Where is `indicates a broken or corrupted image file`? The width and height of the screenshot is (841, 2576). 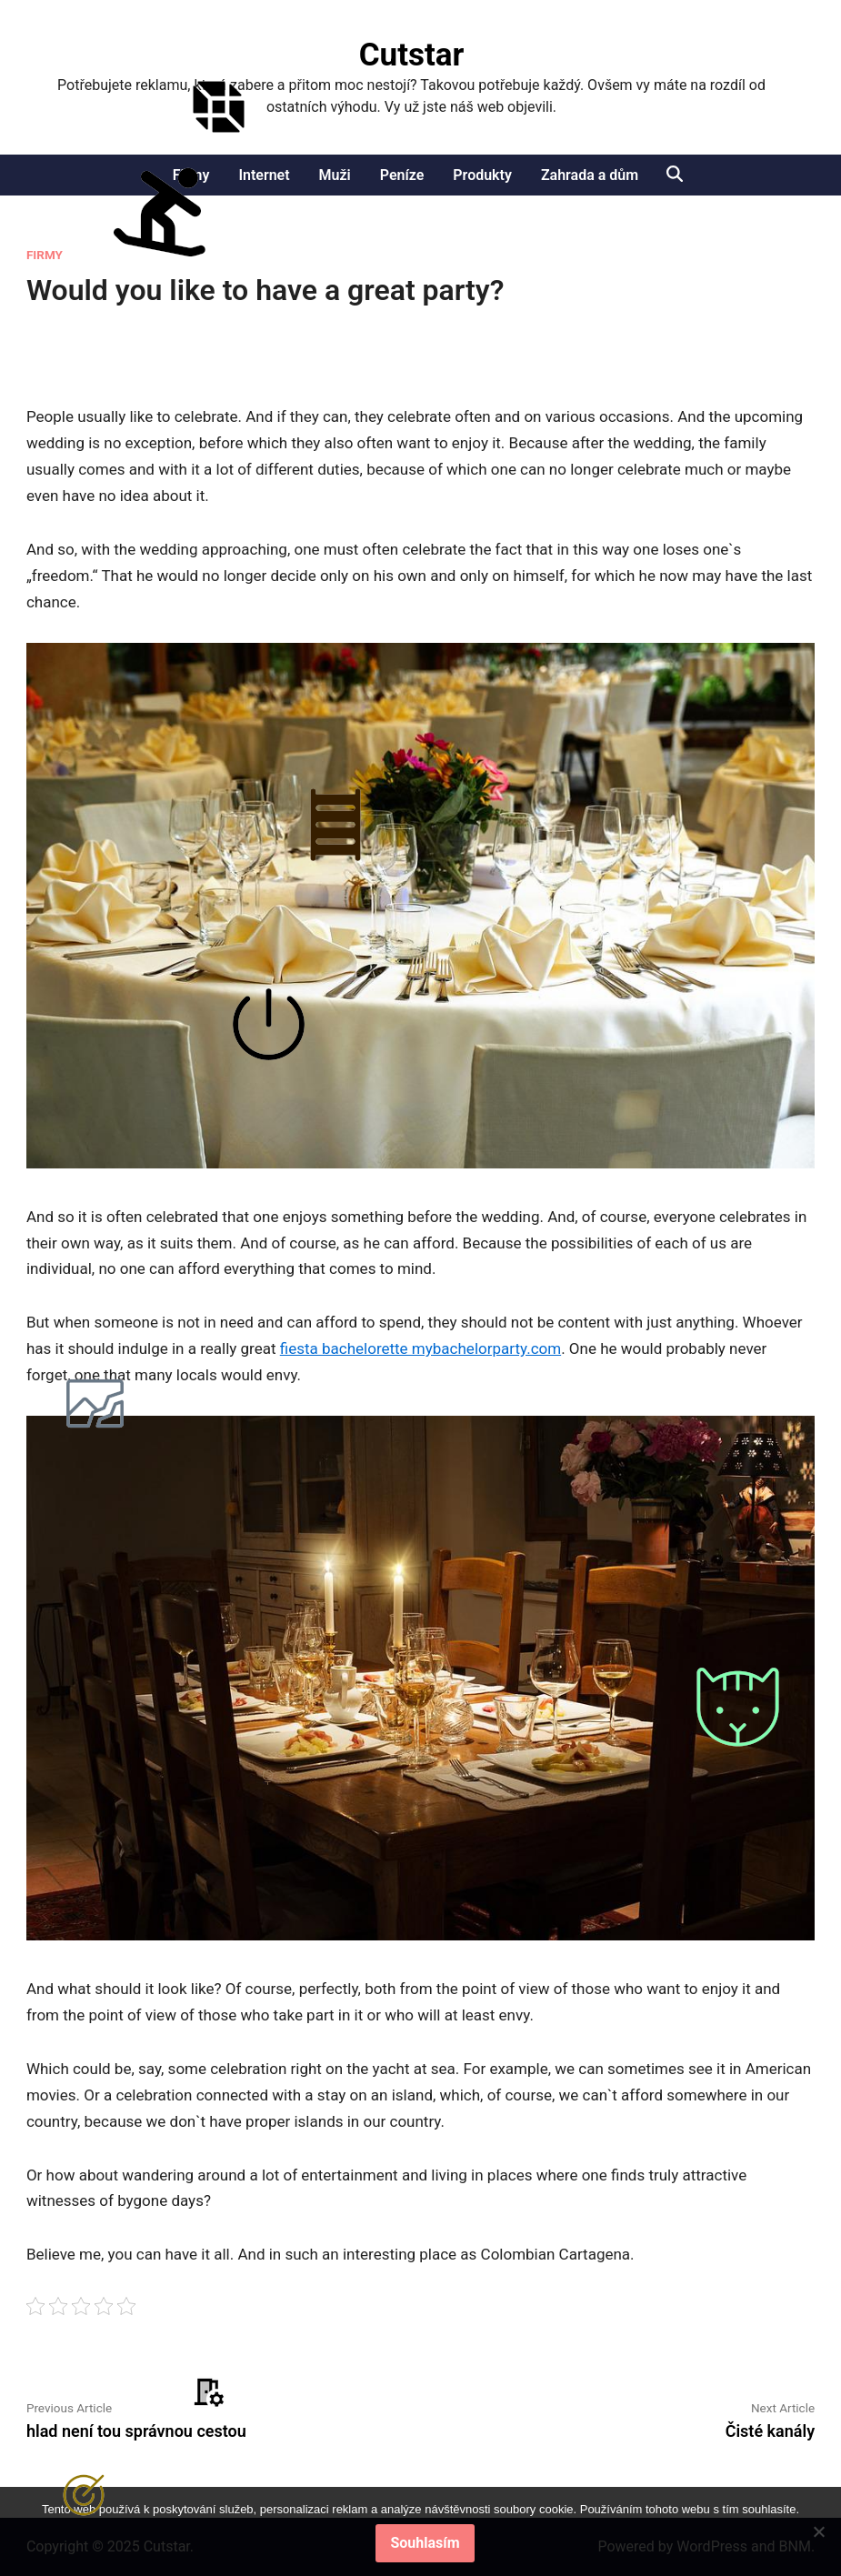 indicates a broken or corrupted image file is located at coordinates (95, 1403).